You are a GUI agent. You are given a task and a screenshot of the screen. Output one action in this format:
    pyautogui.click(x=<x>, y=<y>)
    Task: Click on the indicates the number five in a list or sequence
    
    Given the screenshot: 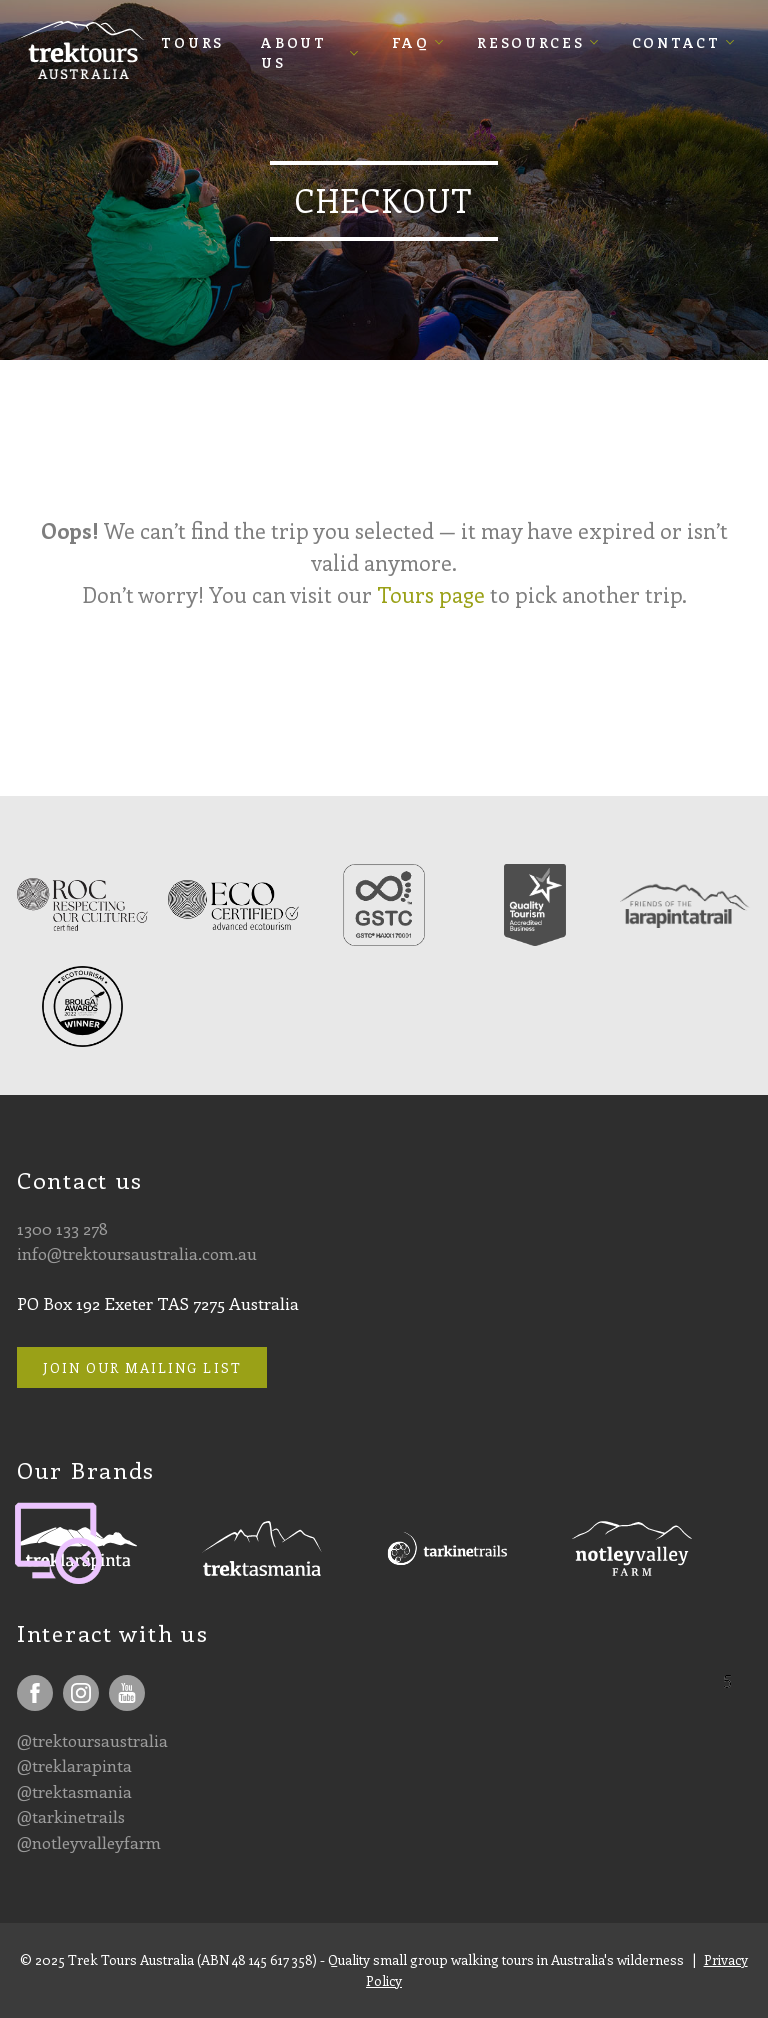 What is the action you would take?
    pyautogui.click(x=727, y=1681)
    